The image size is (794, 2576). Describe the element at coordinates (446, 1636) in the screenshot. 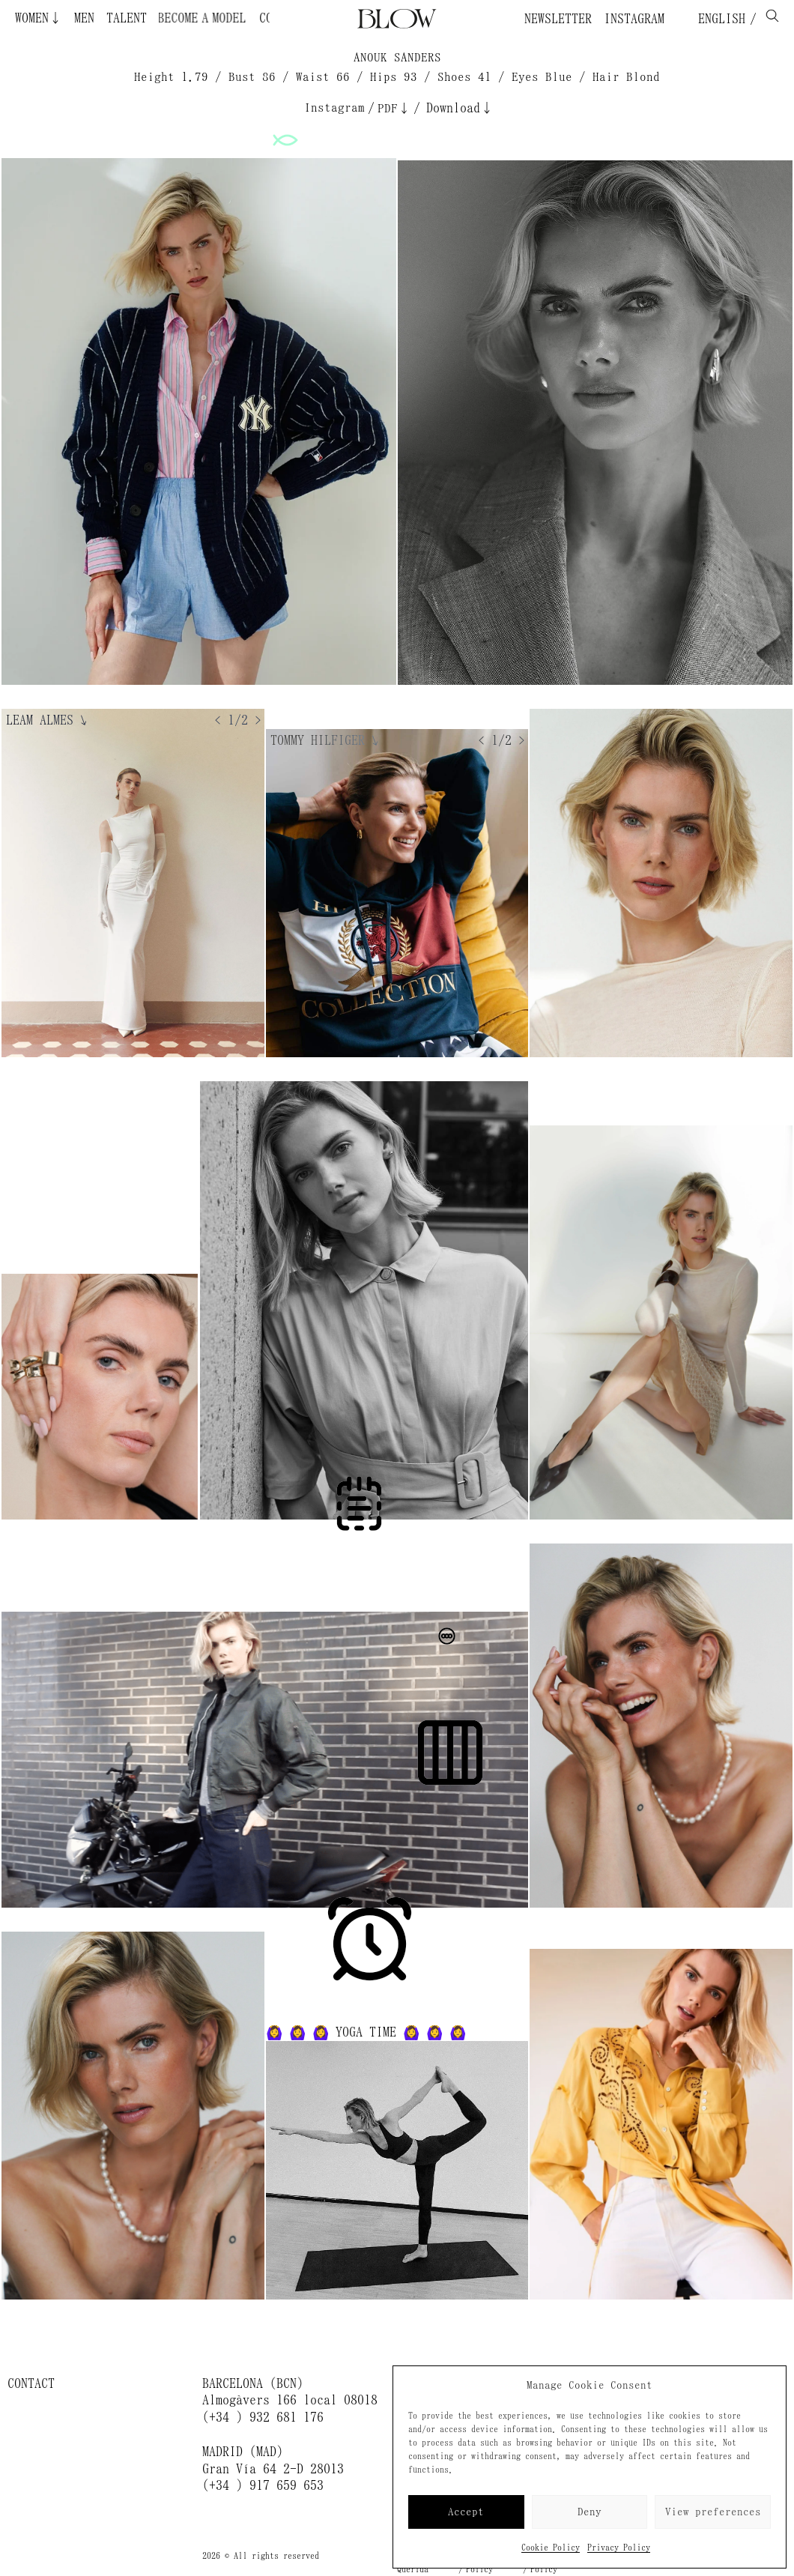

I see `open Letterboxd app` at that location.